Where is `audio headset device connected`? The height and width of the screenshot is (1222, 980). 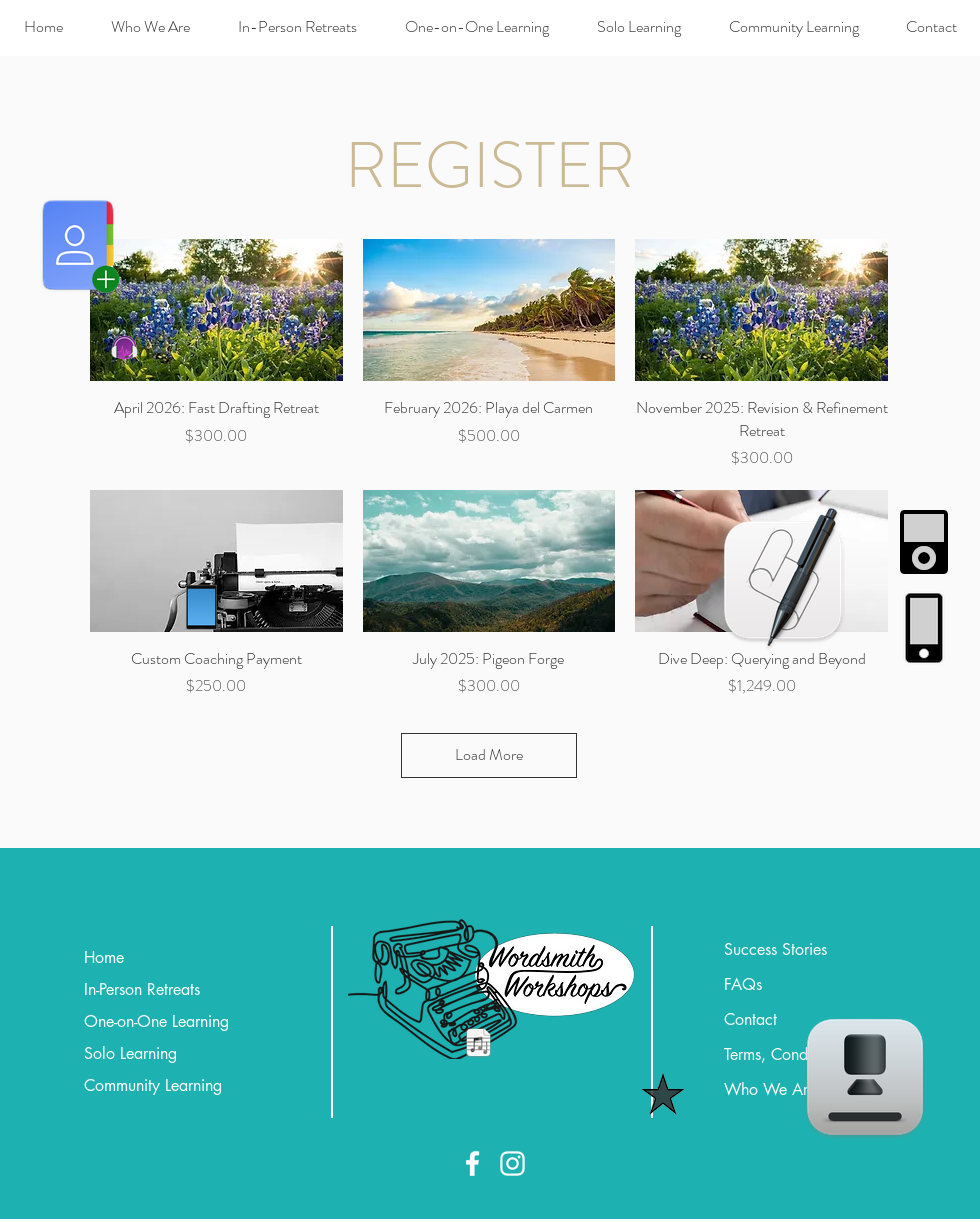
audio headset device connected is located at coordinates (124, 347).